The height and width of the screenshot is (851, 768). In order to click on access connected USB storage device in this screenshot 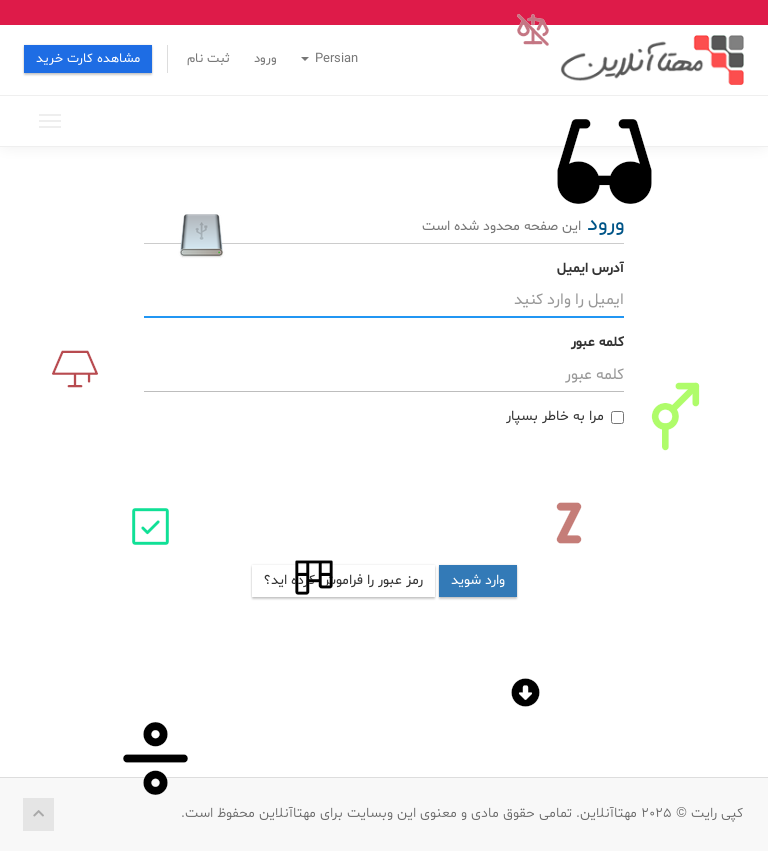, I will do `click(201, 235)`.